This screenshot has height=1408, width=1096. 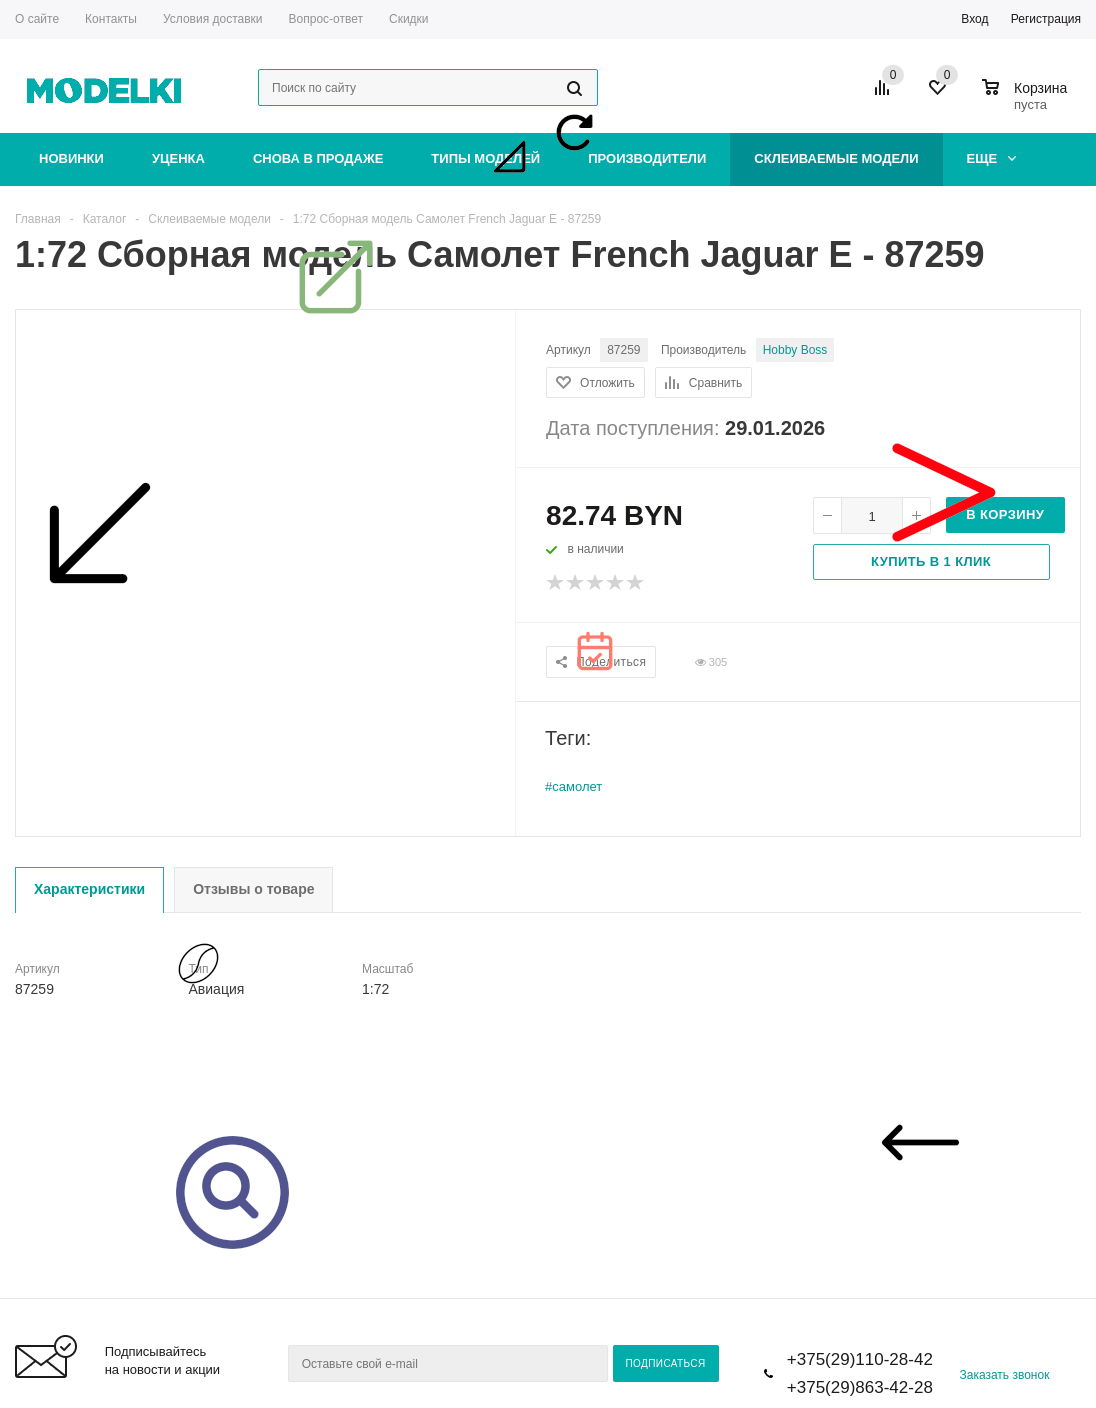 I want to click on indicates no cellular signal or network connection, so click(x=508, y=155).